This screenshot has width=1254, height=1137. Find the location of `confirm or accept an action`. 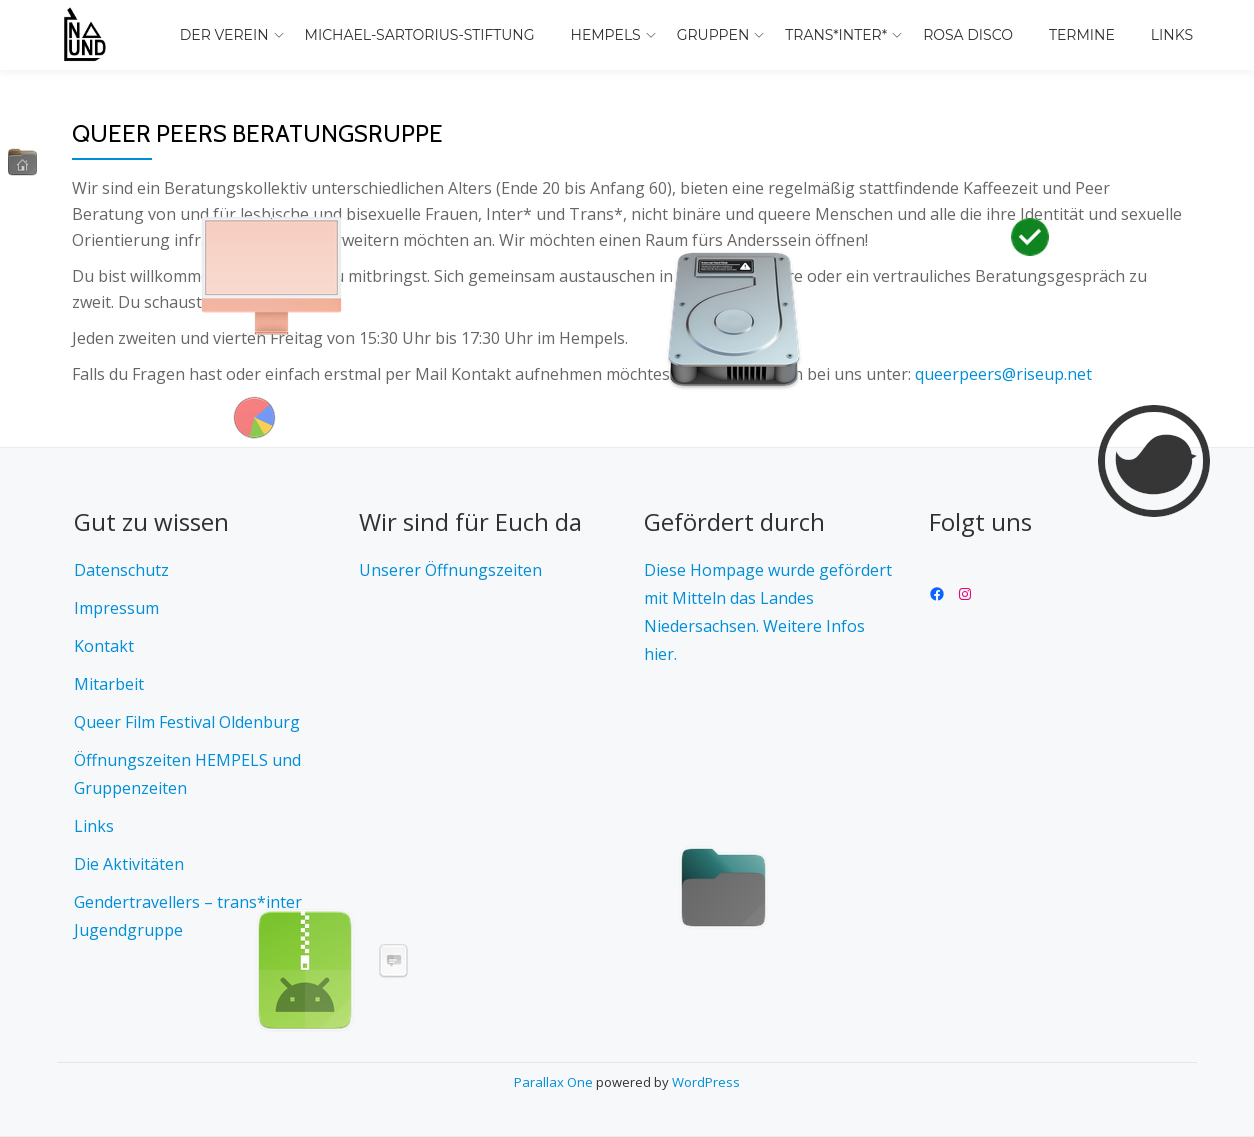

confirm or accept an action is located at coordinates (1030, 237).